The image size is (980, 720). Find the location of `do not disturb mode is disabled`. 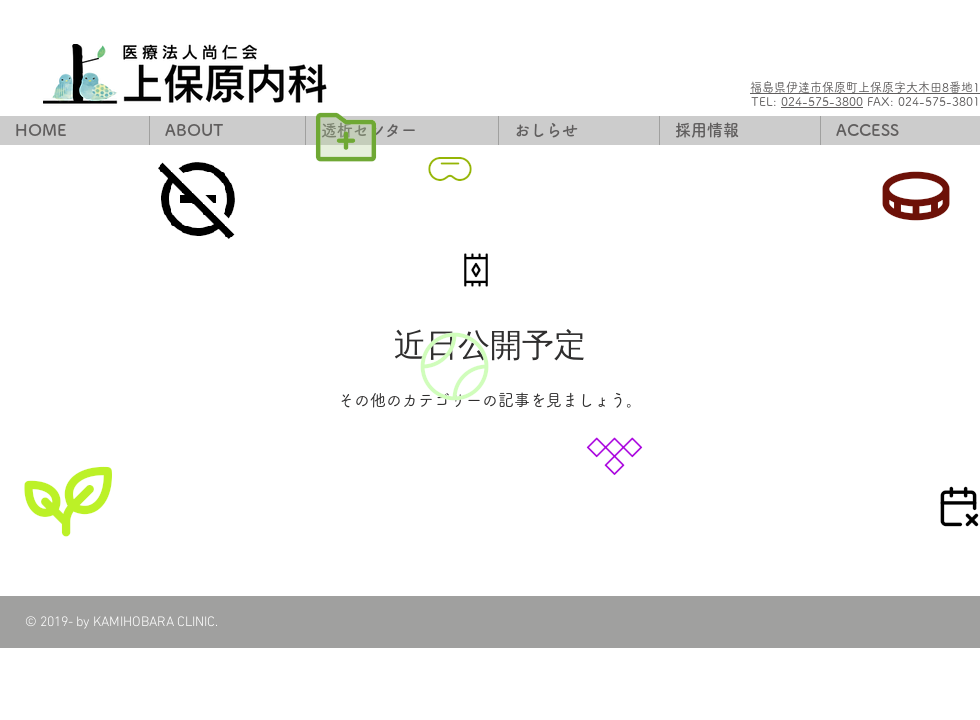

do not disturb mode is disabled is located at coordinates (198, 199).